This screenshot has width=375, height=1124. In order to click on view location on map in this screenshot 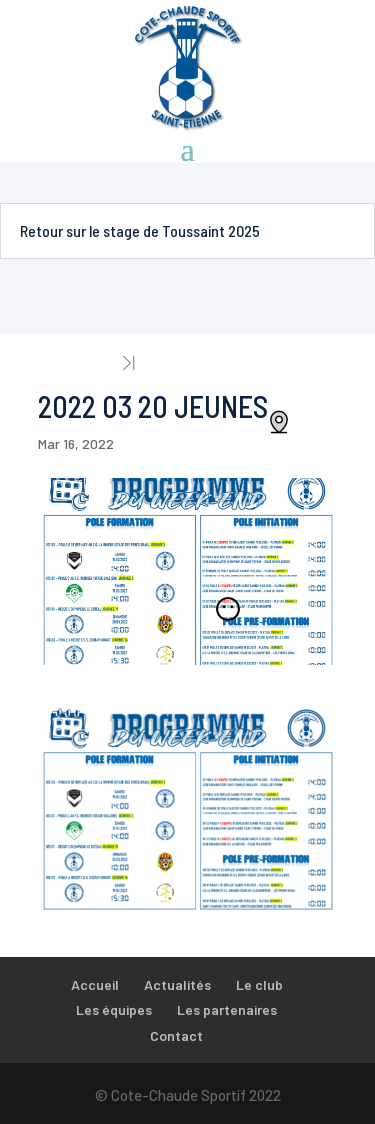, I will do `click(279, 422)`.